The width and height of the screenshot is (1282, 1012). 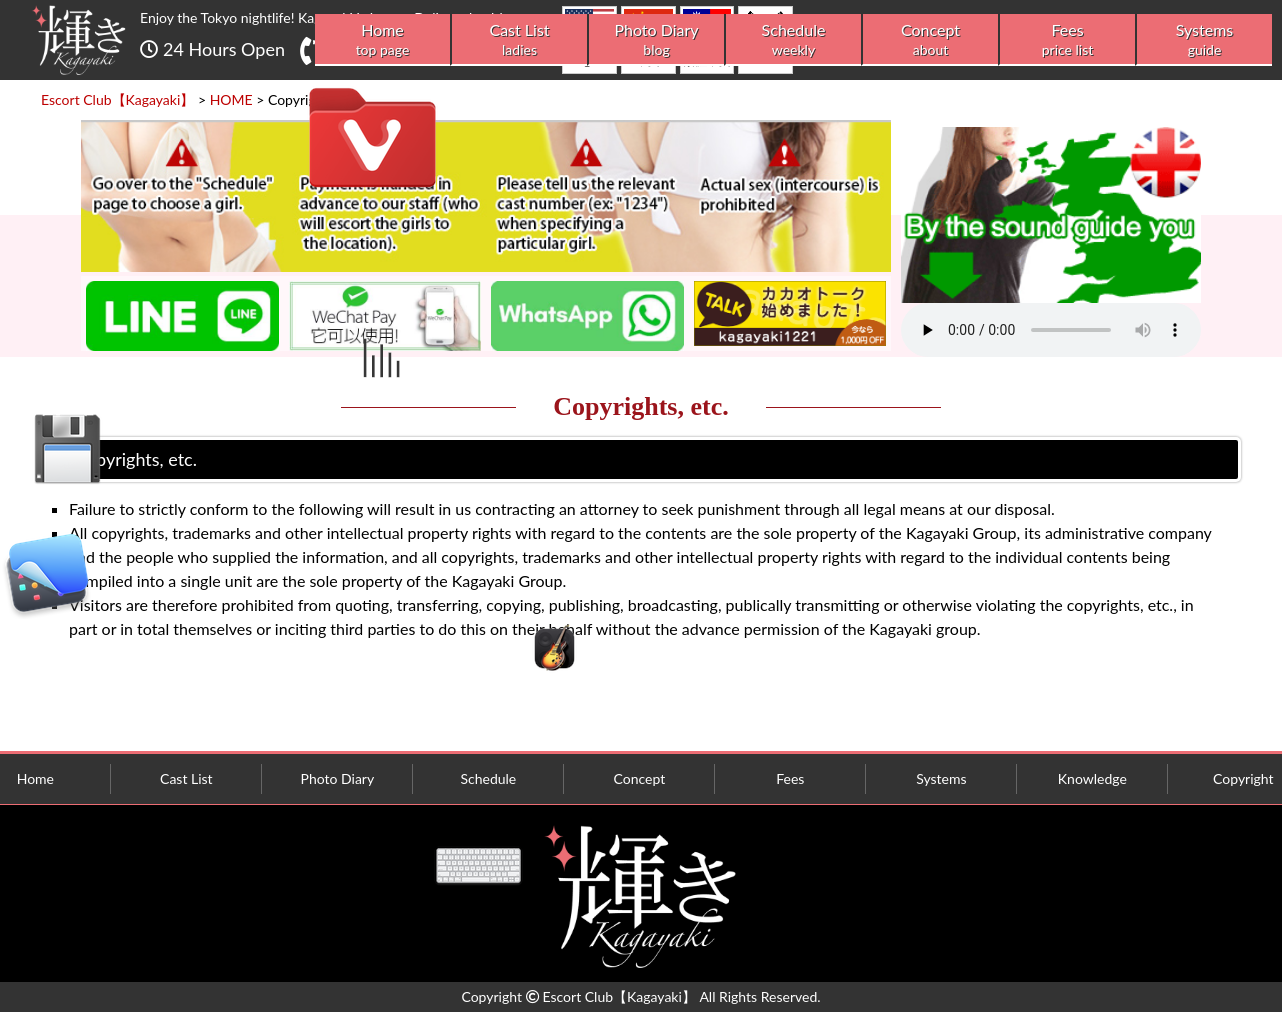 What do you see at coordinates (383, 358) in the screenshot?
I see `adjust audio equalizer settings` at bounding box center [383, 358].